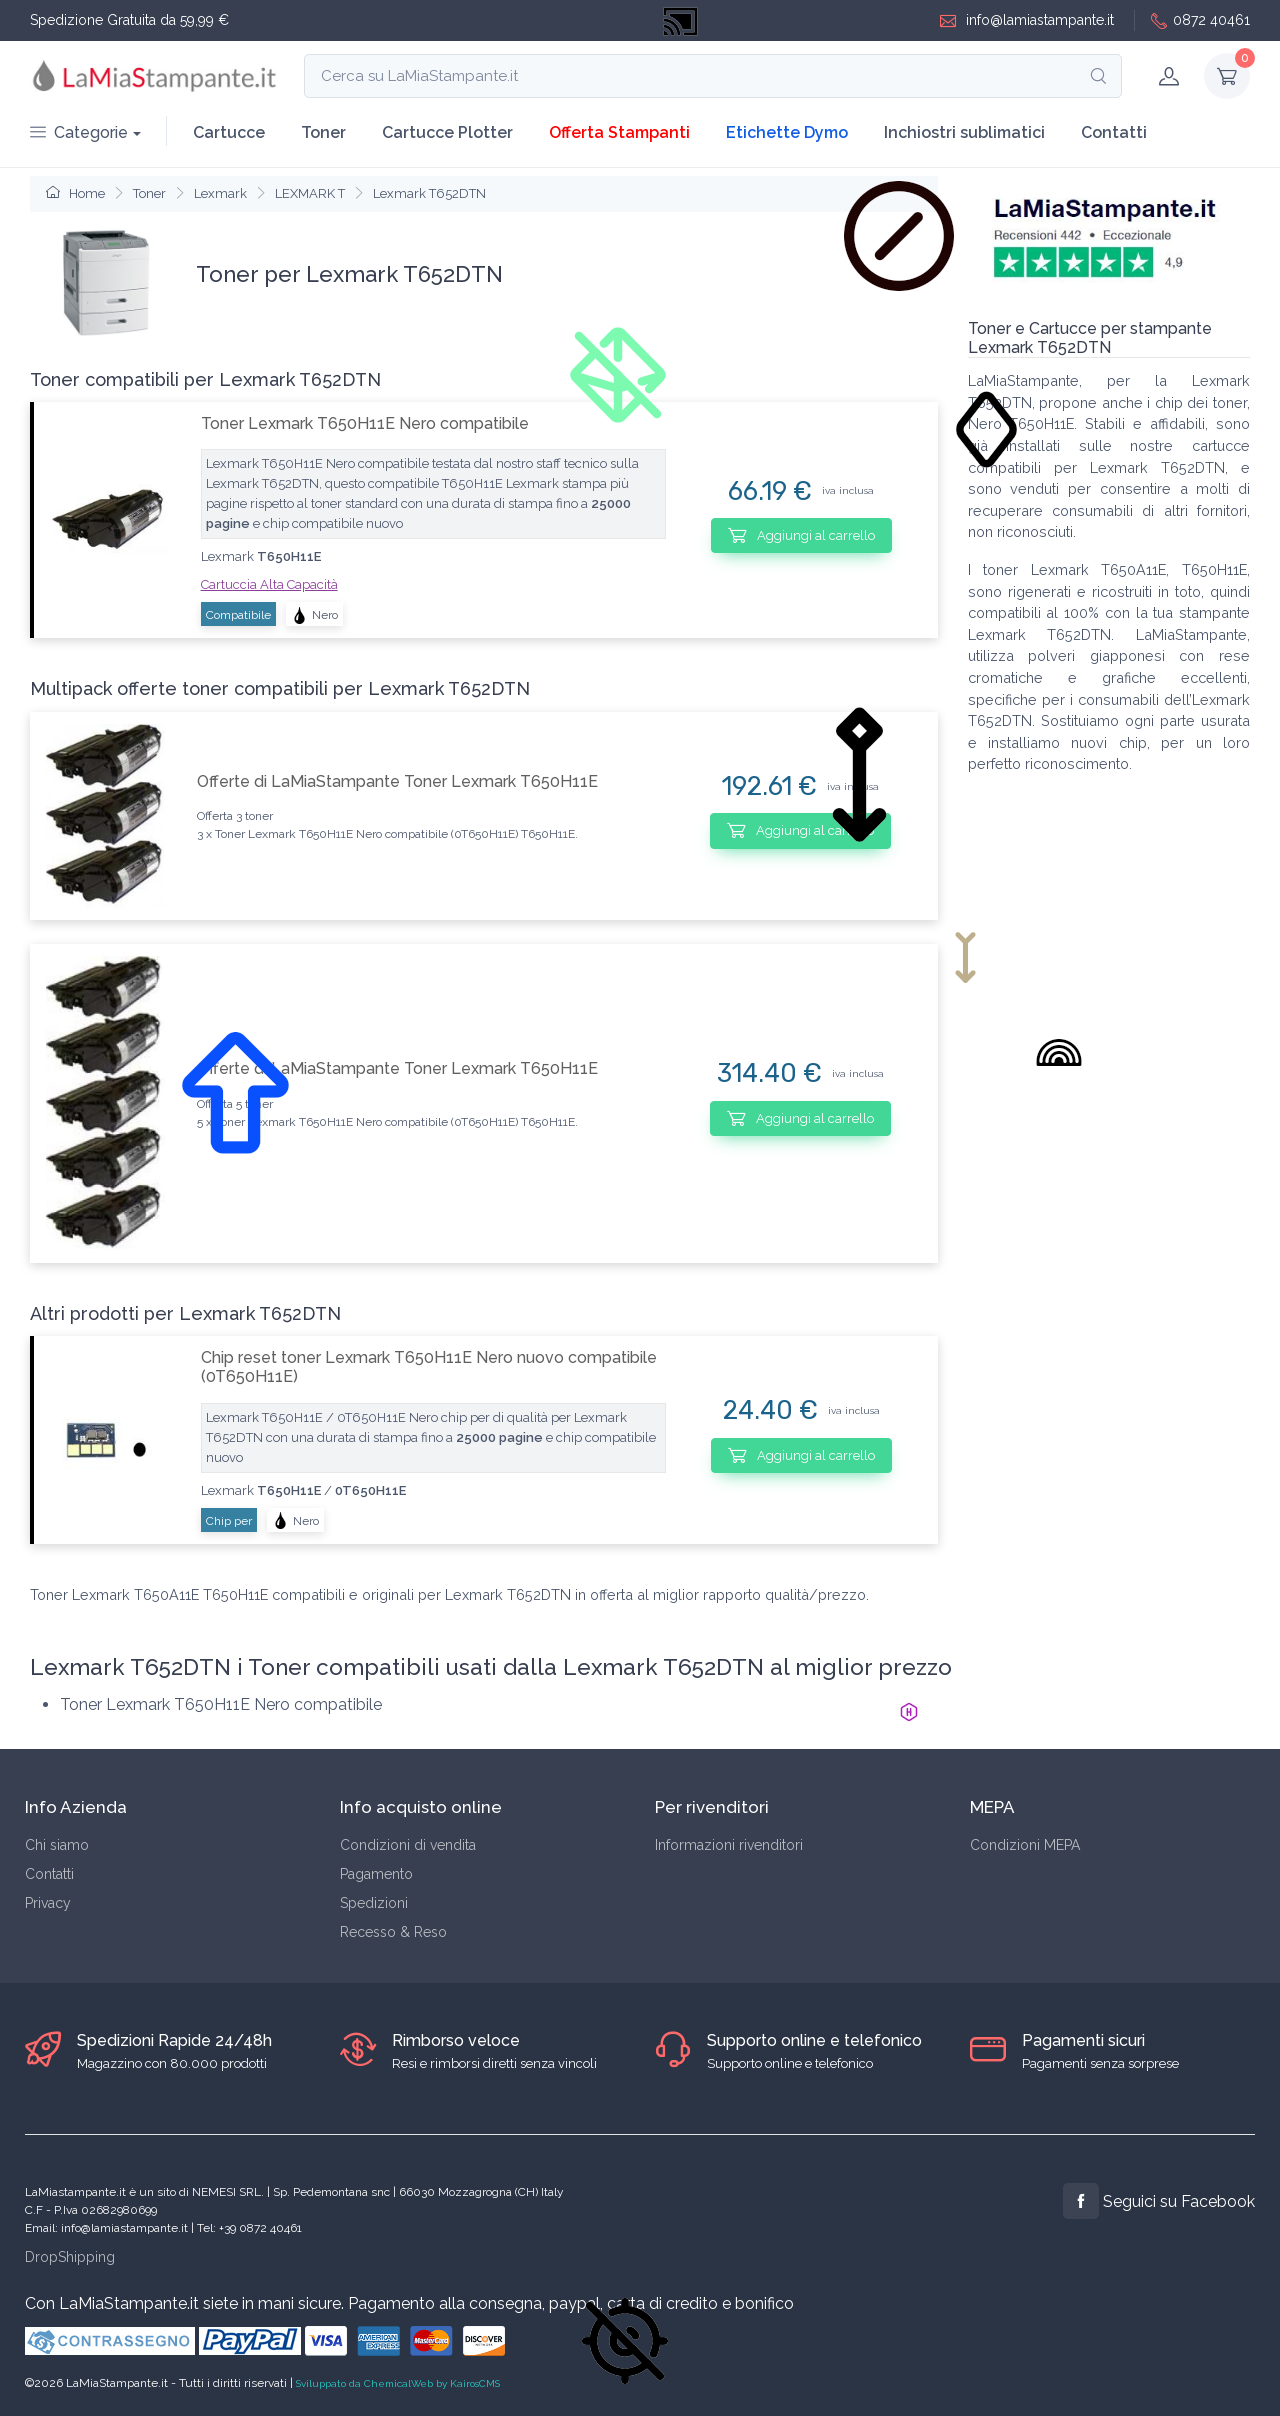 Image resolution: width=1280 pixels, height=2416 pixels. I want to click on indicates a hospital or medical facility, so click(909, 1712).